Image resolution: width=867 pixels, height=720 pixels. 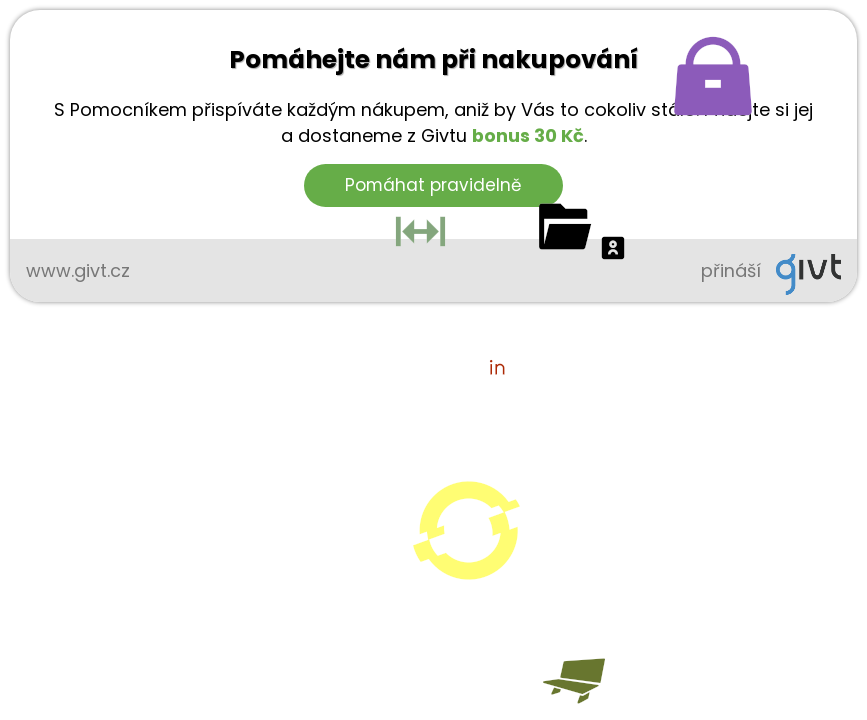 What do you see at coordinates (497, 367) in the screenshot?
I see `connect with LinkedIn` at bounding box center [497, 367].